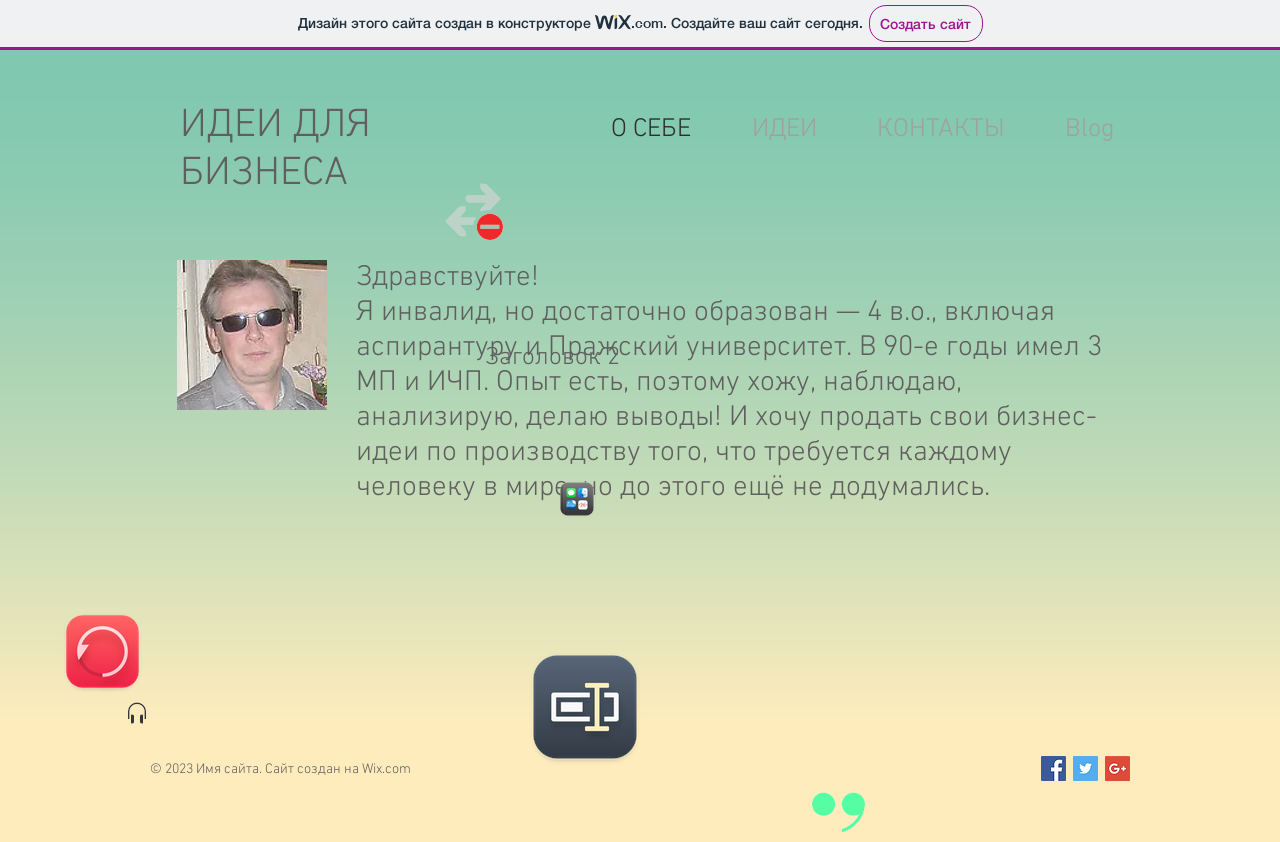 This screenshot has height=842, width=1280. Describe the element at coordinates (473, 210) in the screenshot. I see `network connection error` at that location.